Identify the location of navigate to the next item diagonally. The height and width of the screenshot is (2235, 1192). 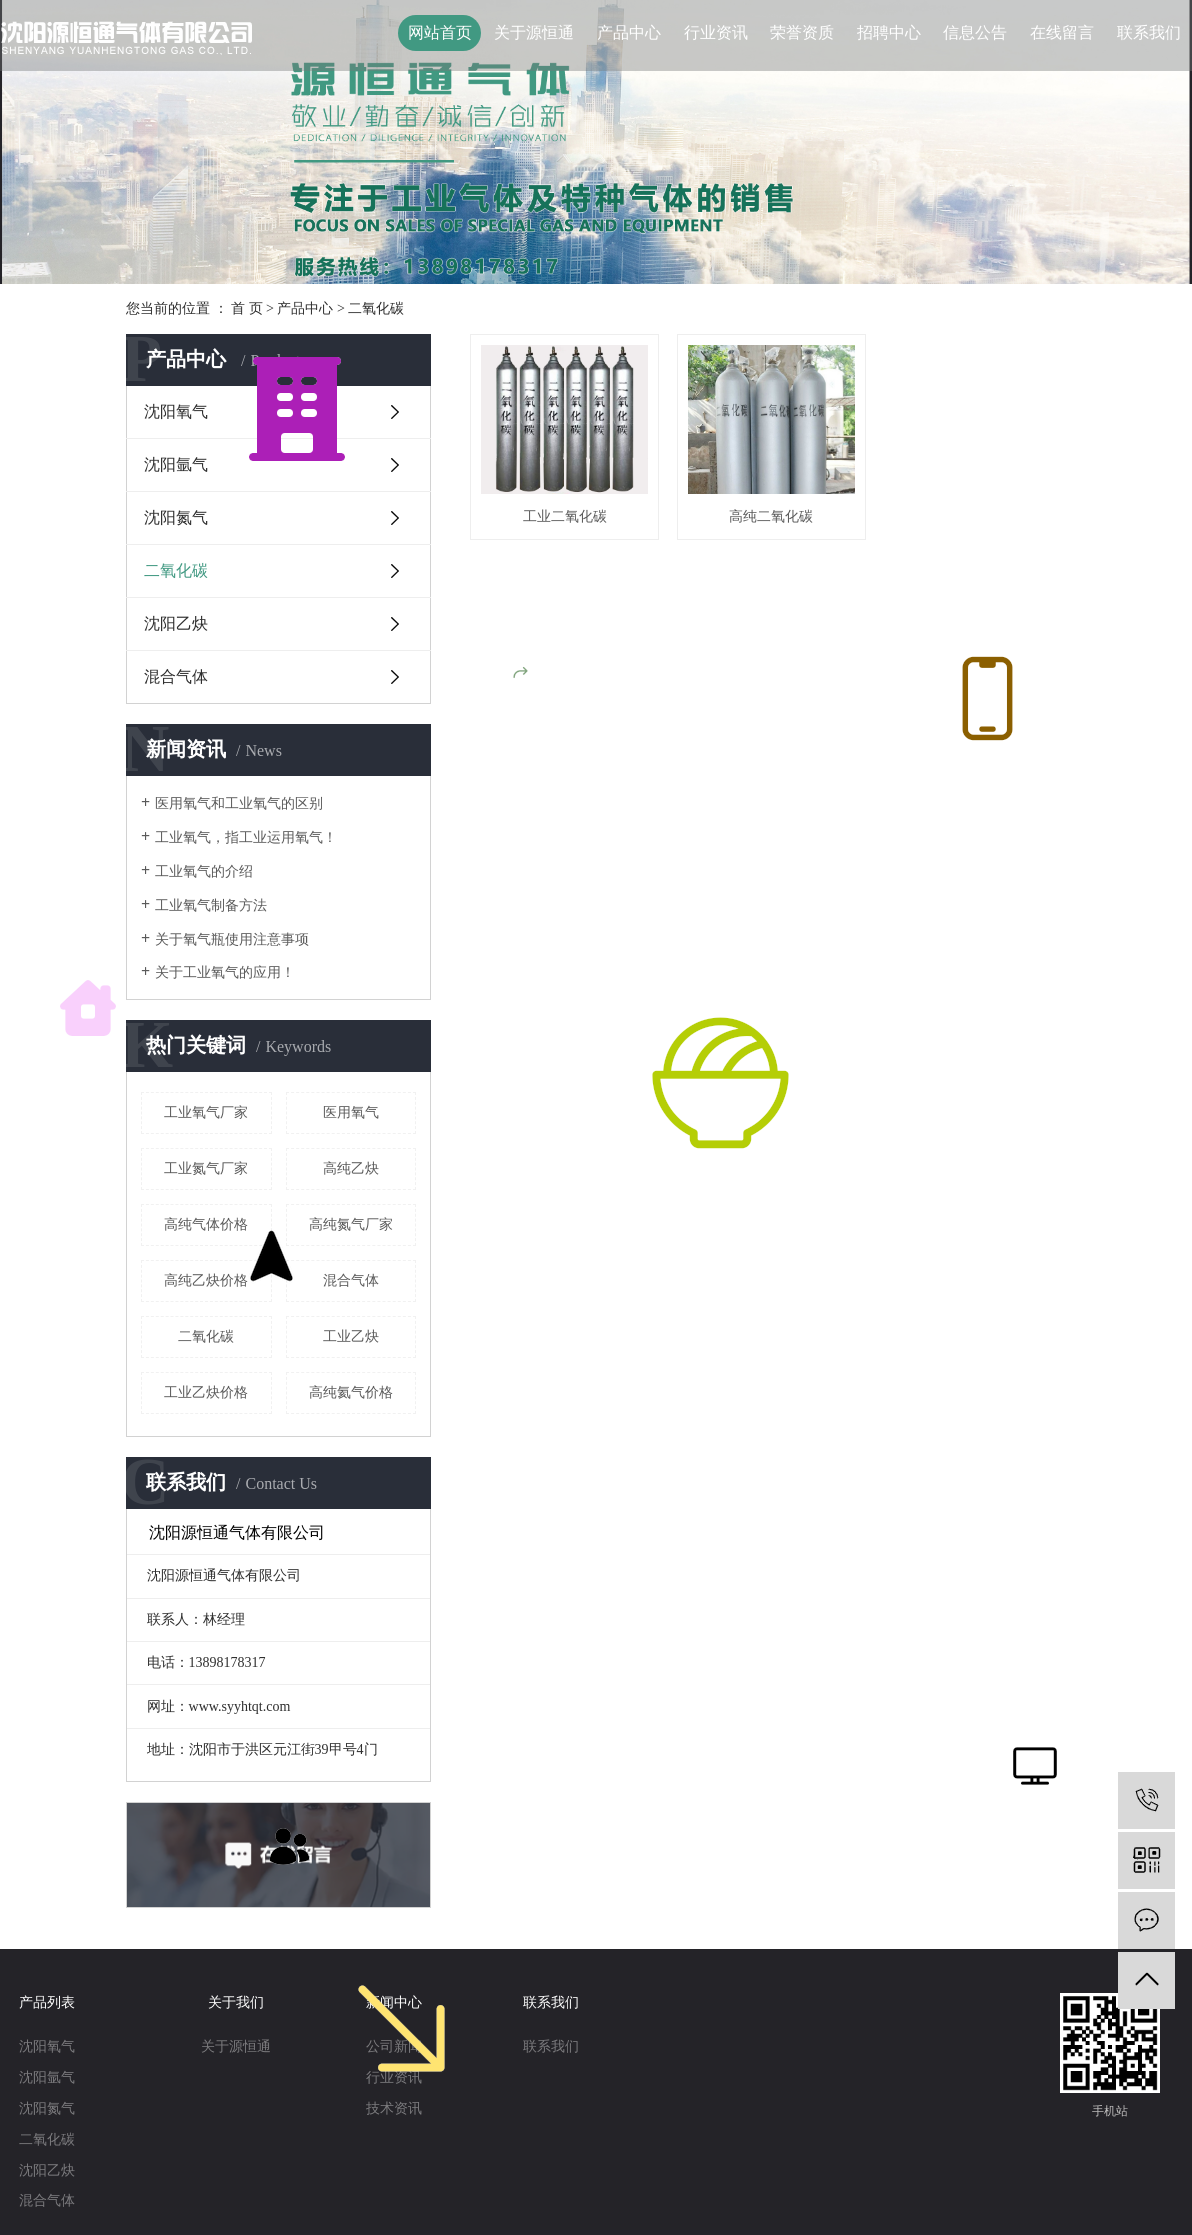
(401, 2028).